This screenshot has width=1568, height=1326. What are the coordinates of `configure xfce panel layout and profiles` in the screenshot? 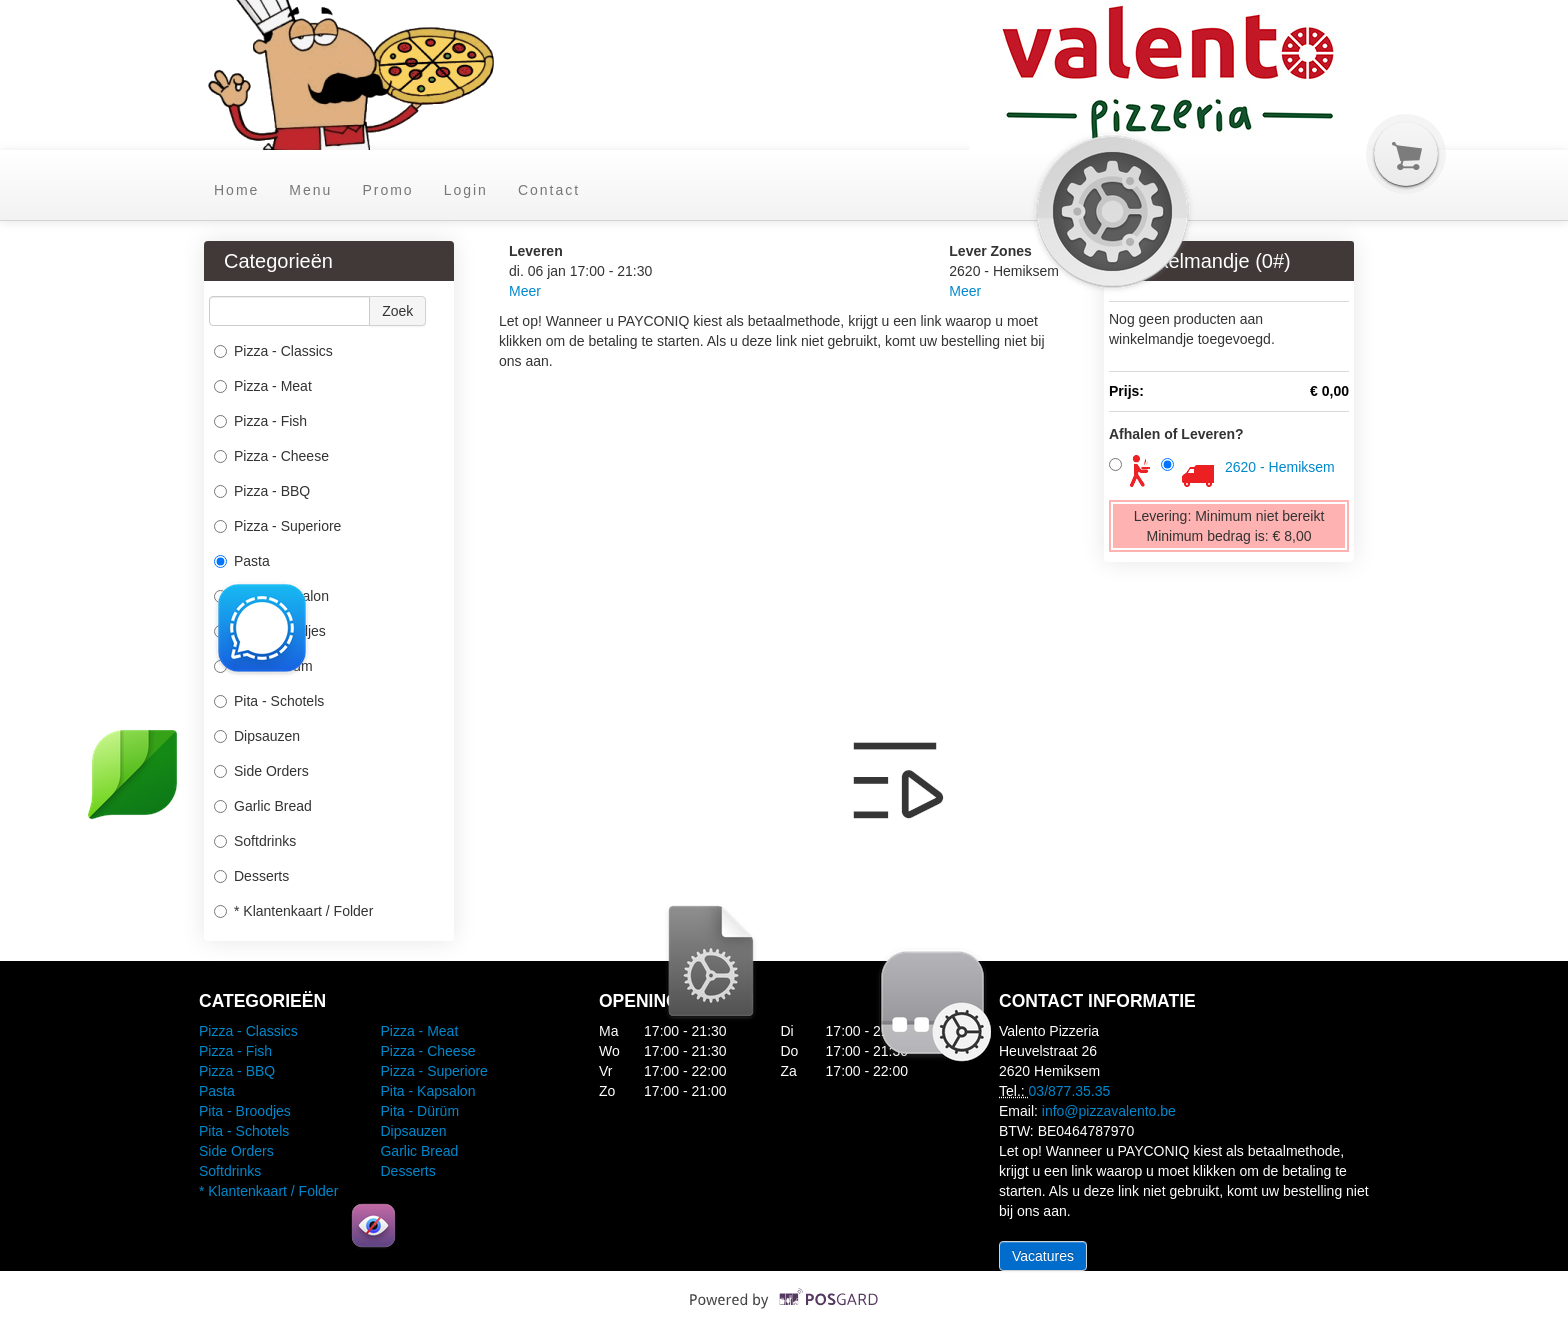 It's located at (933, 1004).